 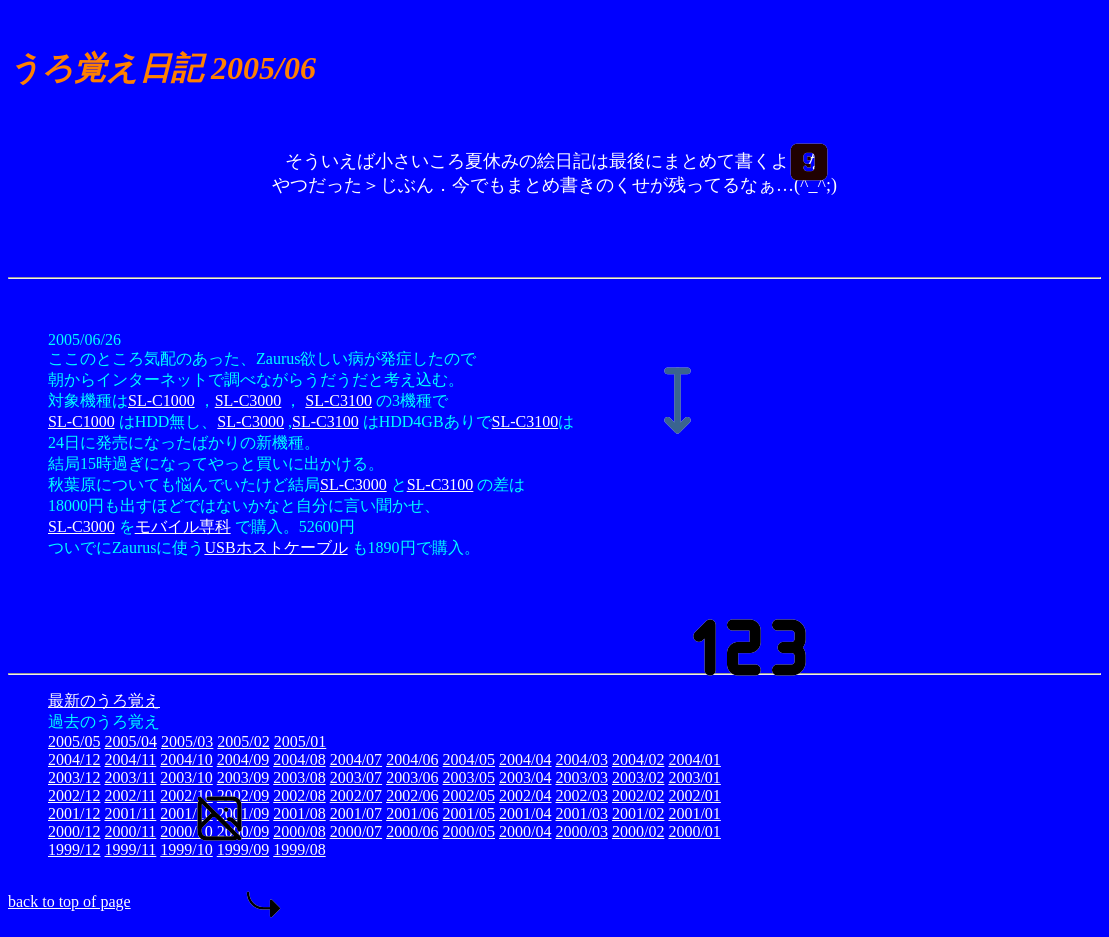 I want to click on download to bottom or end of list, so click(x=677, y=400).